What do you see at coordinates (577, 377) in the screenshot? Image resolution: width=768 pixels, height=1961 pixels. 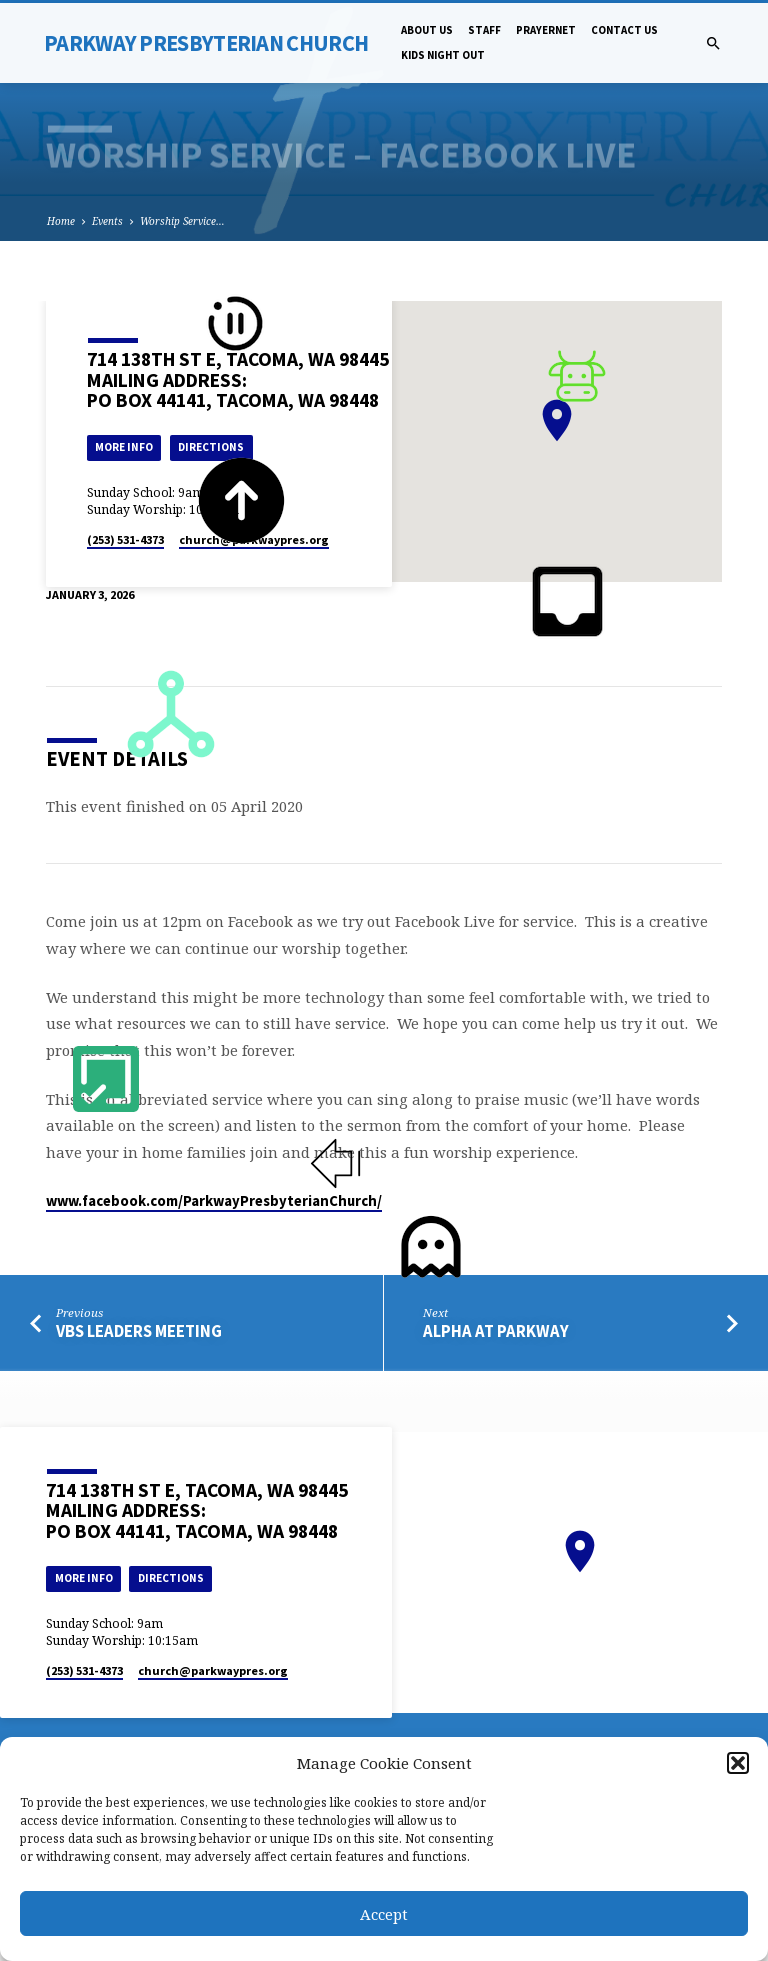 I see `access farm or agriculture features` at bounding box center [577, 377].